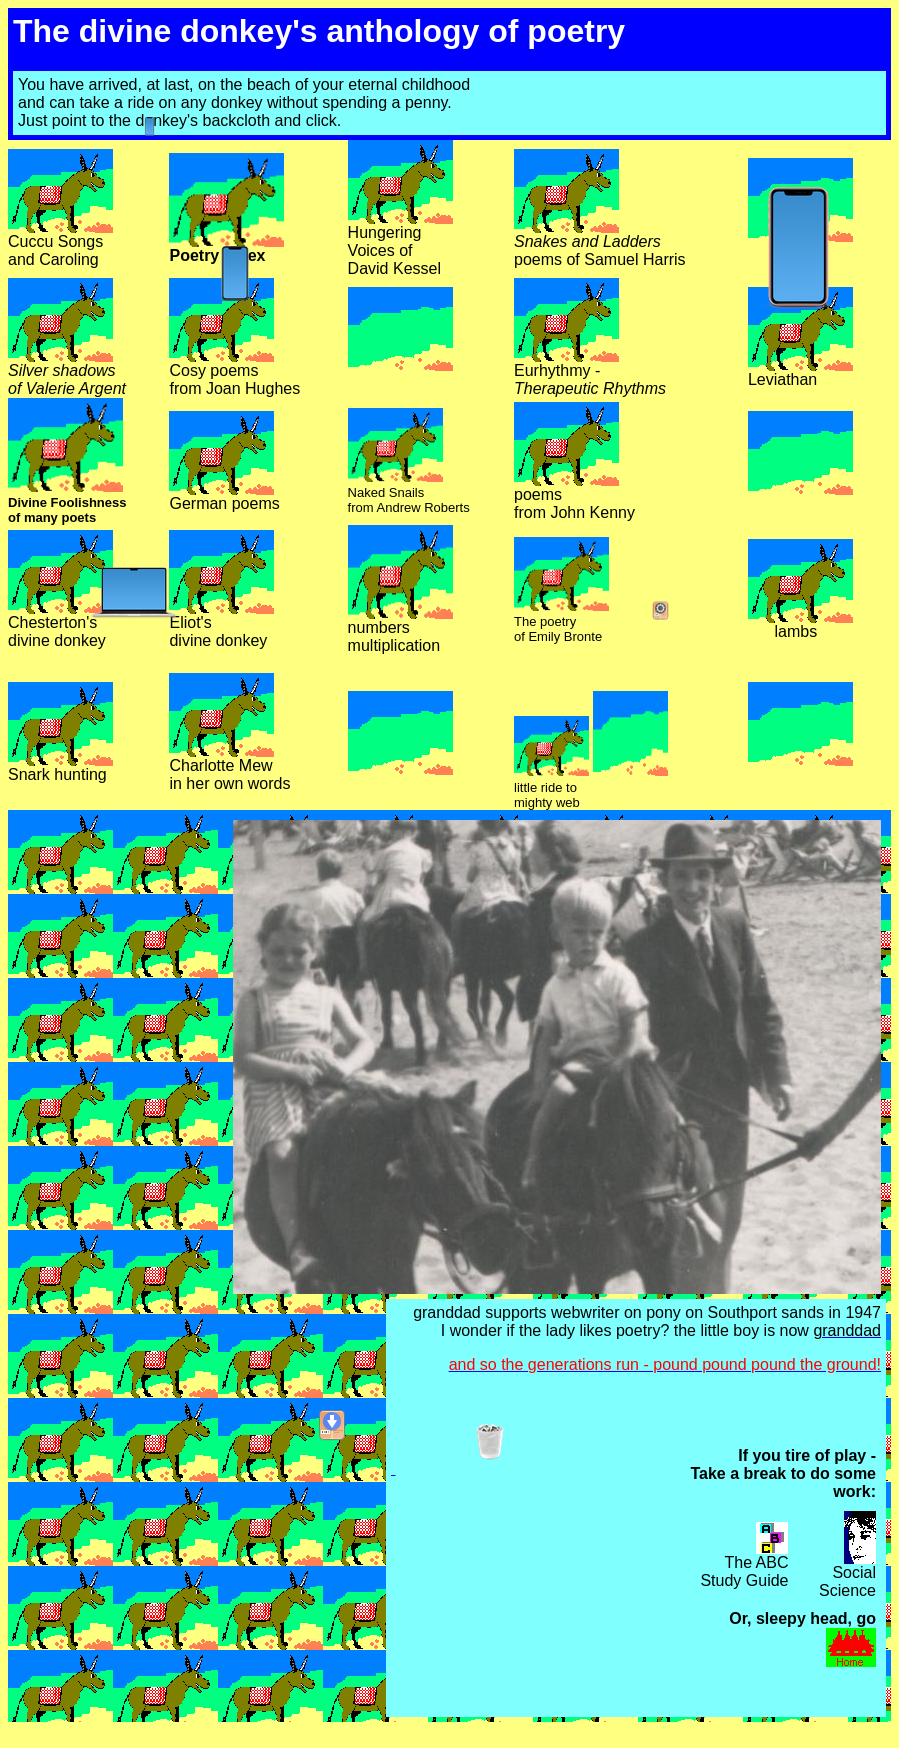 The width and height of the screenshot is (899, 1748). What do you see at coordinates (235, 274) in the screenshot?
I see `iPhone 11 Pro device icon` at bounding box center [235, 274].